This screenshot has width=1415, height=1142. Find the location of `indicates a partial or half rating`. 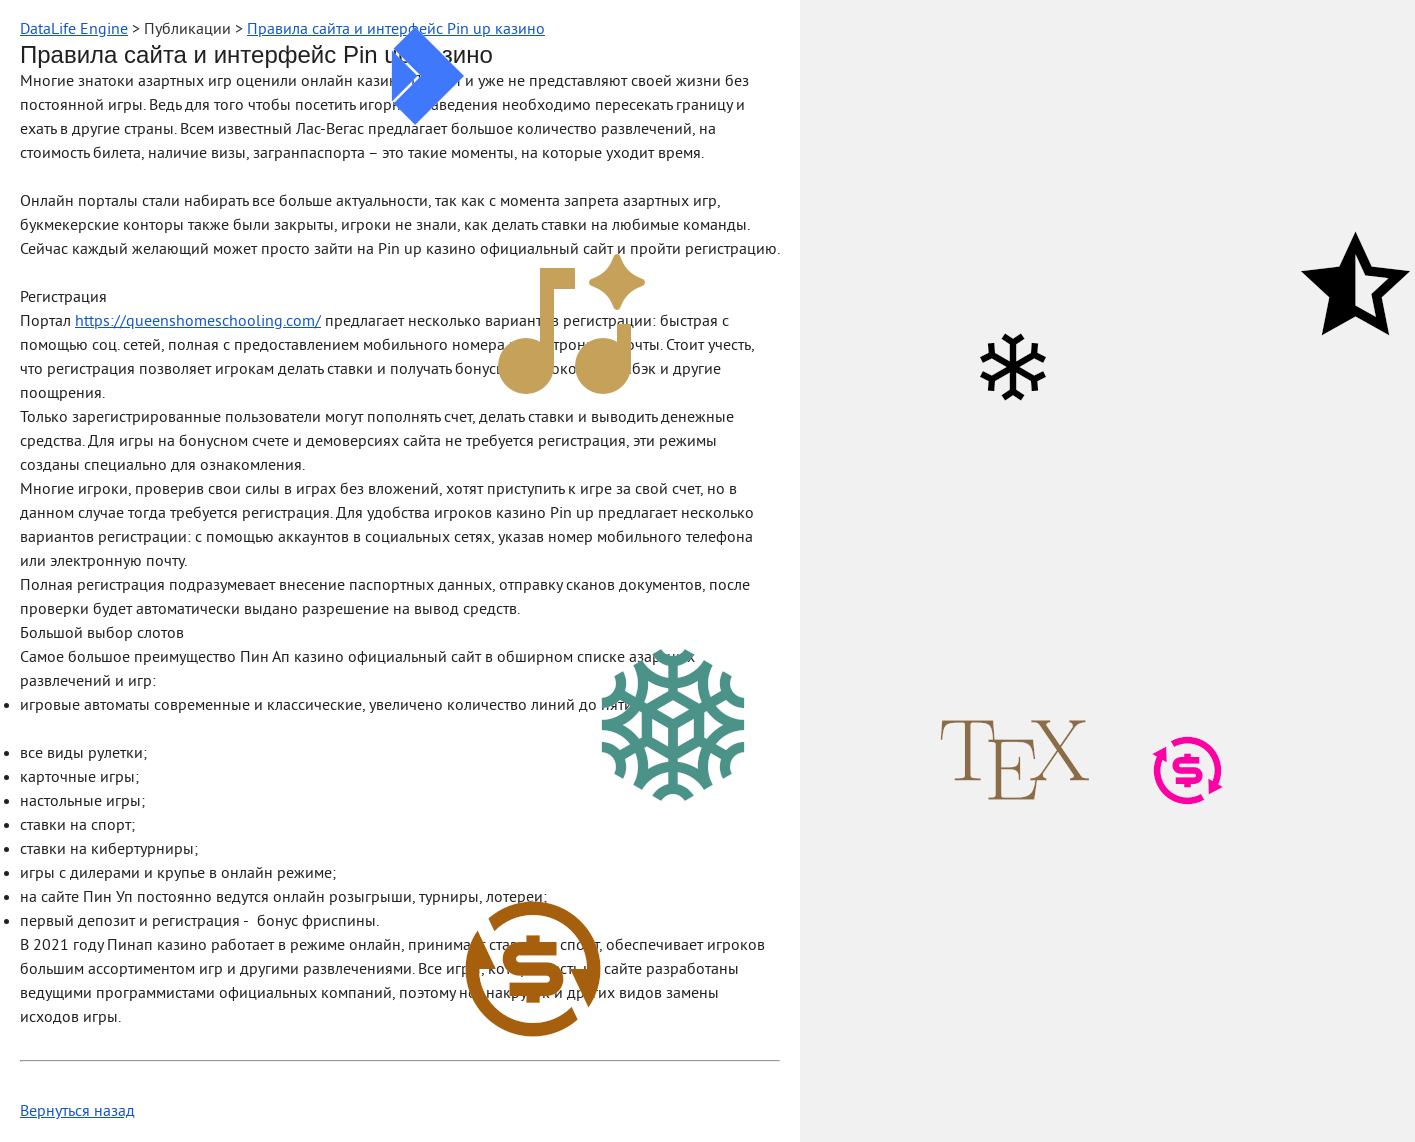

indicates a partial or half rating is located at coordinates (1355, 286).